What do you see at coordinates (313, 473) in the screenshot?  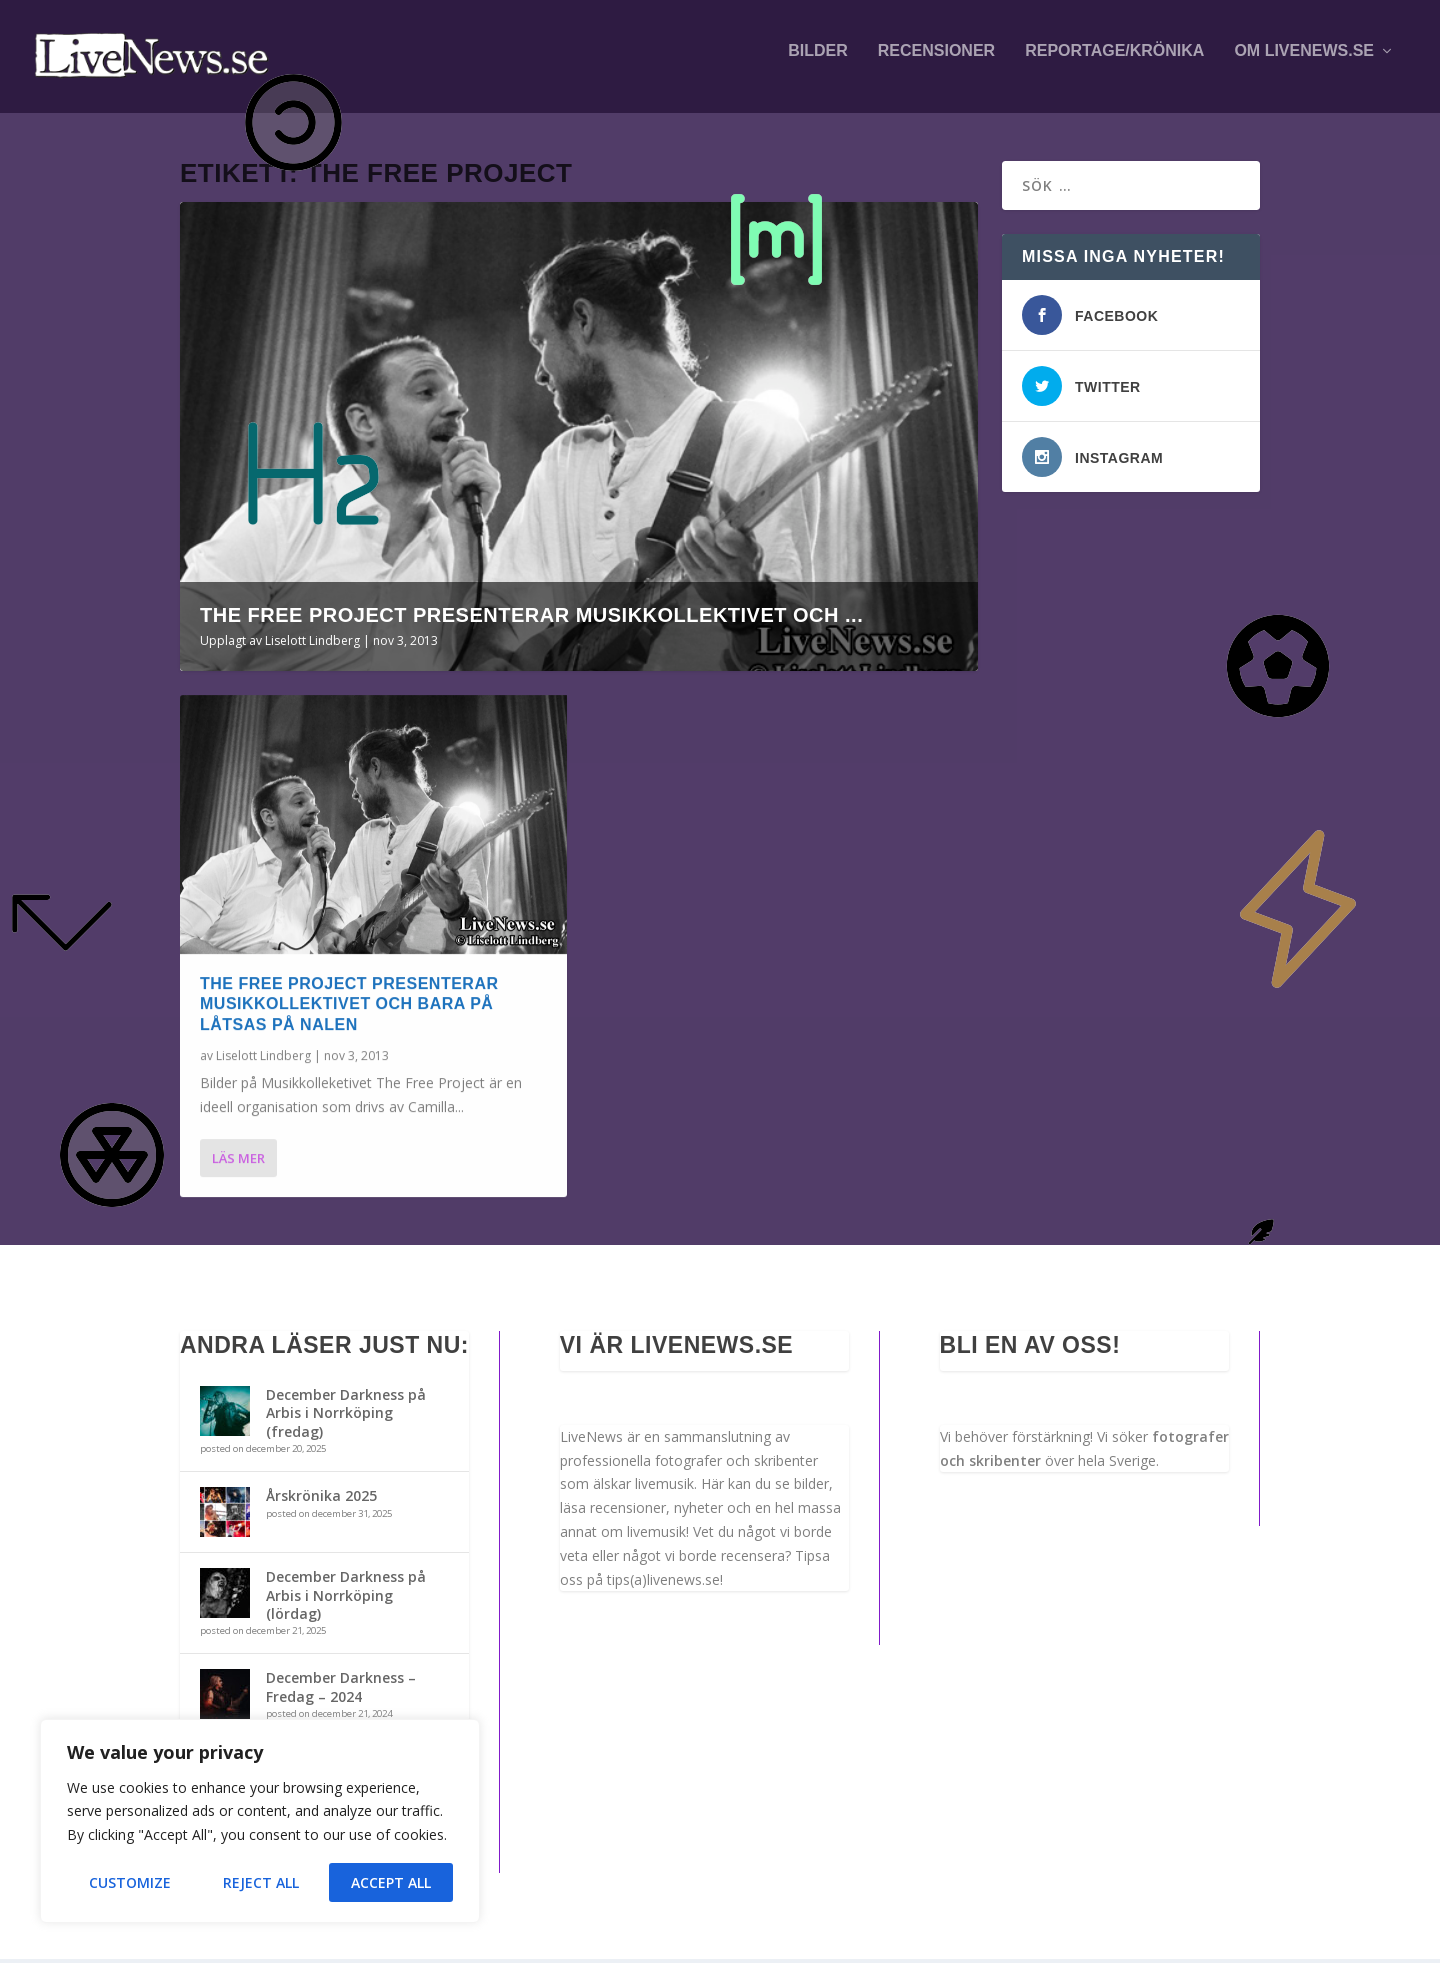 I see `format text as heading level 2` at bounding box center [313, 473].